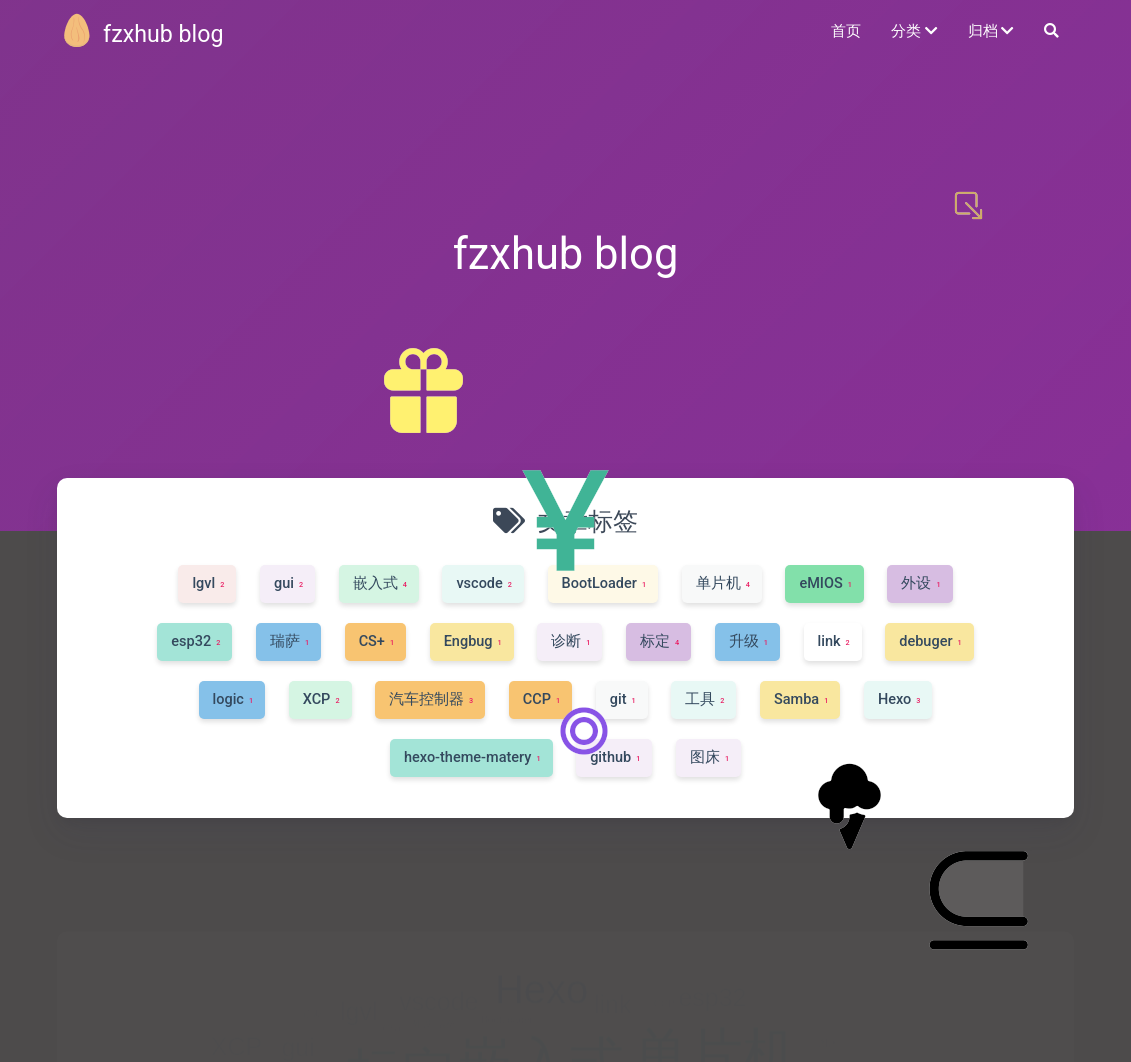 Image resolution: width=1131 pixels, height=1062 pixels. What do you see at coordinates (423, 390) in the screenshot?
I see `view or redeem a gift` at bounding box center [423, 390].